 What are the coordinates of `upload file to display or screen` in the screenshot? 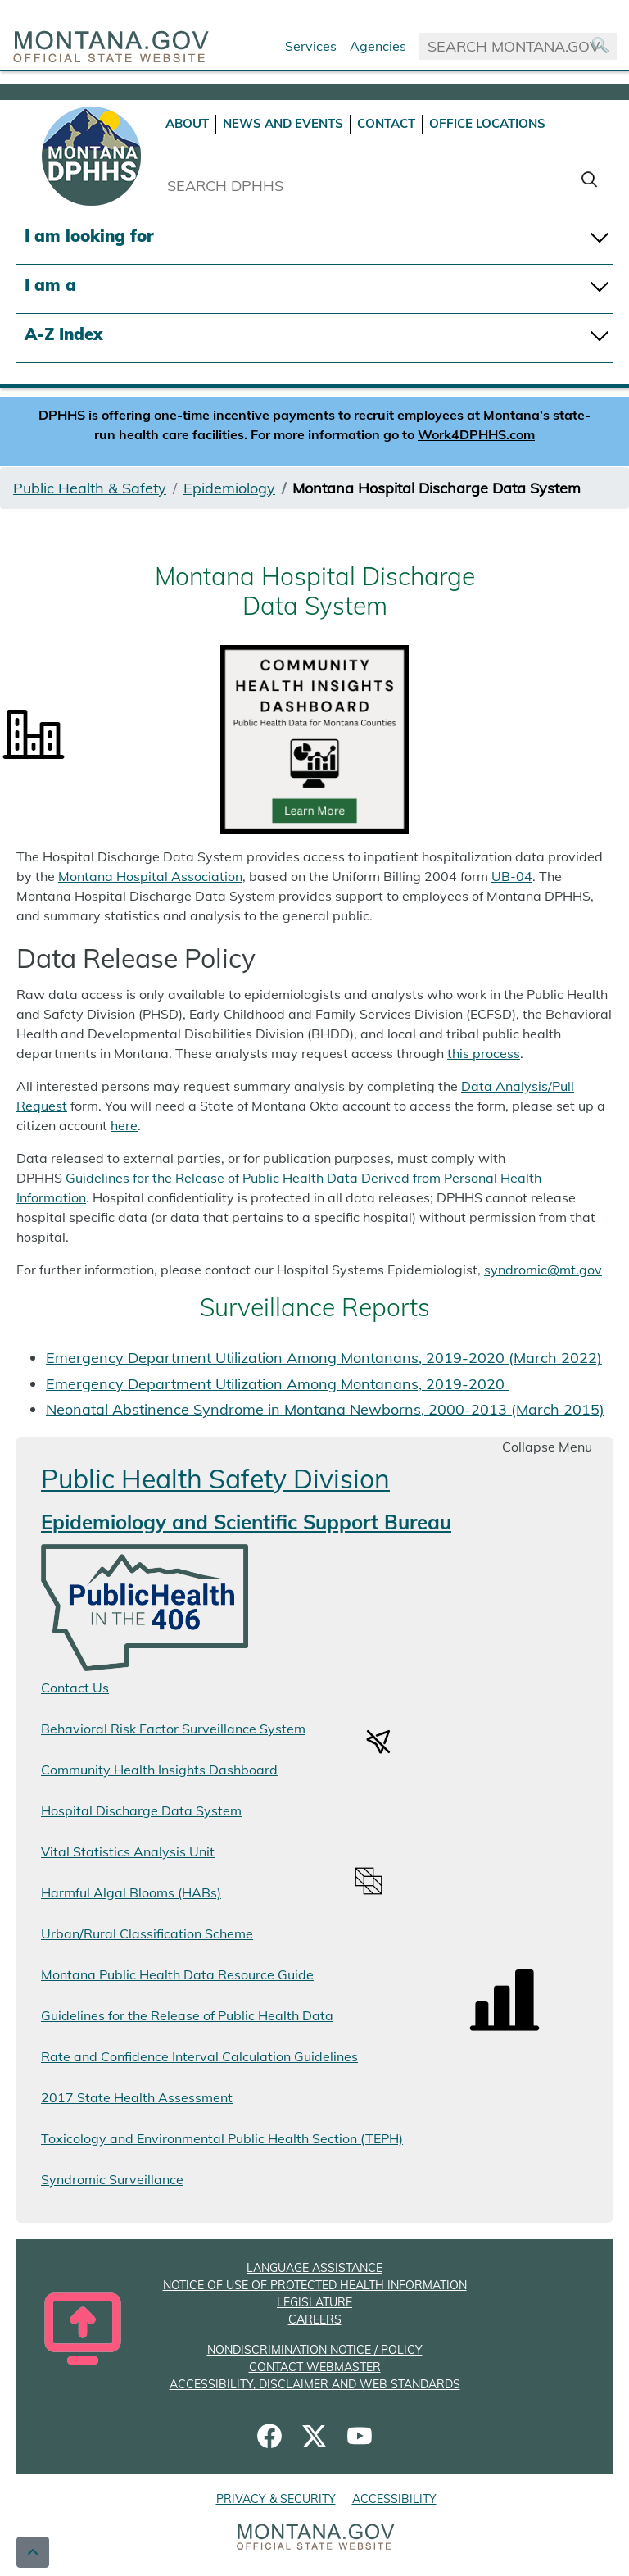 It's located at (83, 2325).